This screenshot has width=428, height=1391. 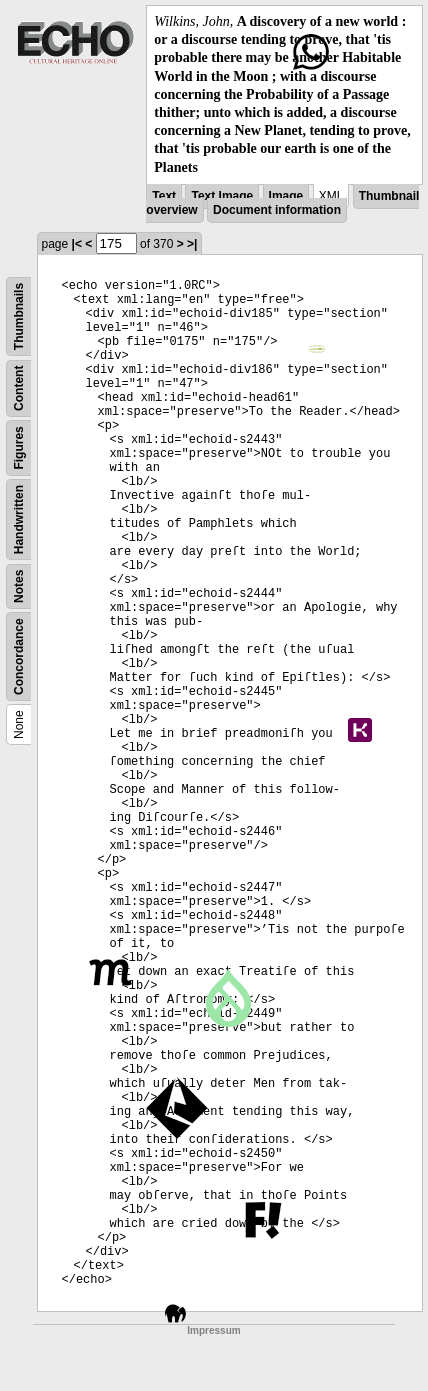 I want to click on Fritz! brand logo, so click(x=263, y=1220).